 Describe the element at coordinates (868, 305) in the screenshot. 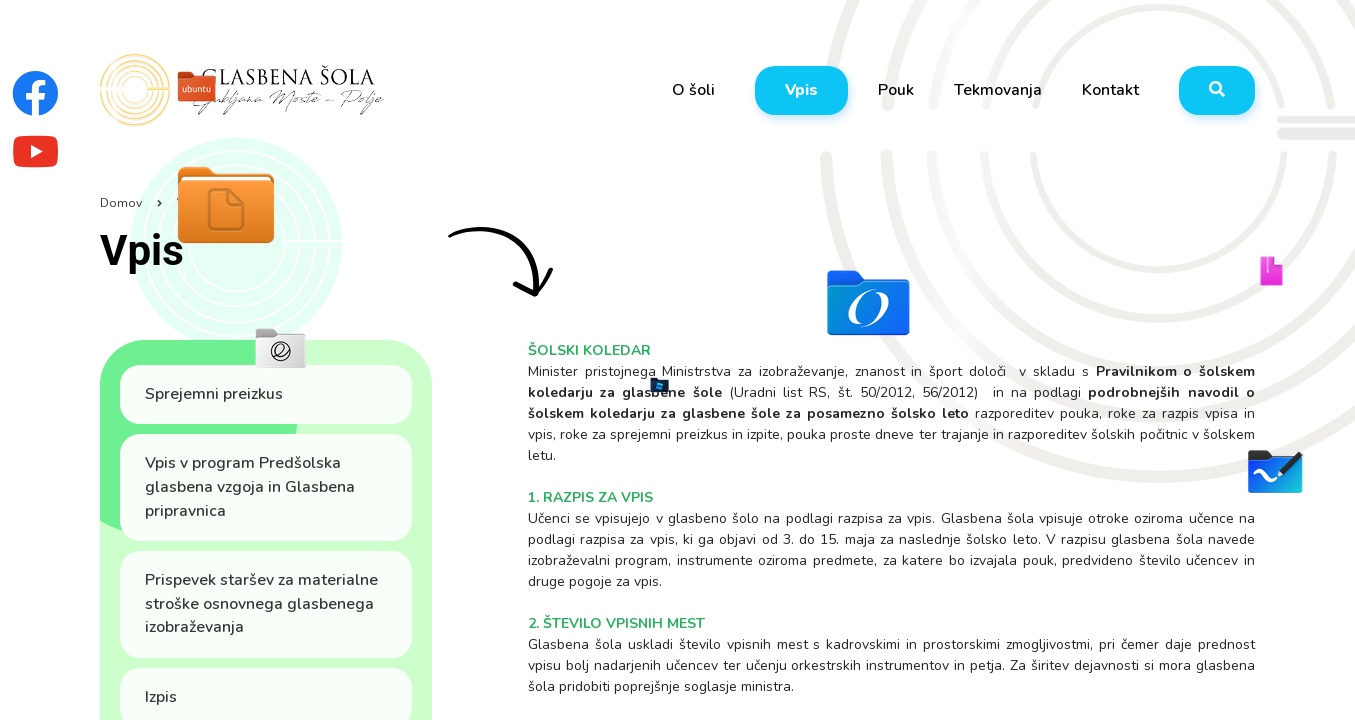

I see `open the IObit application folder` at that location.